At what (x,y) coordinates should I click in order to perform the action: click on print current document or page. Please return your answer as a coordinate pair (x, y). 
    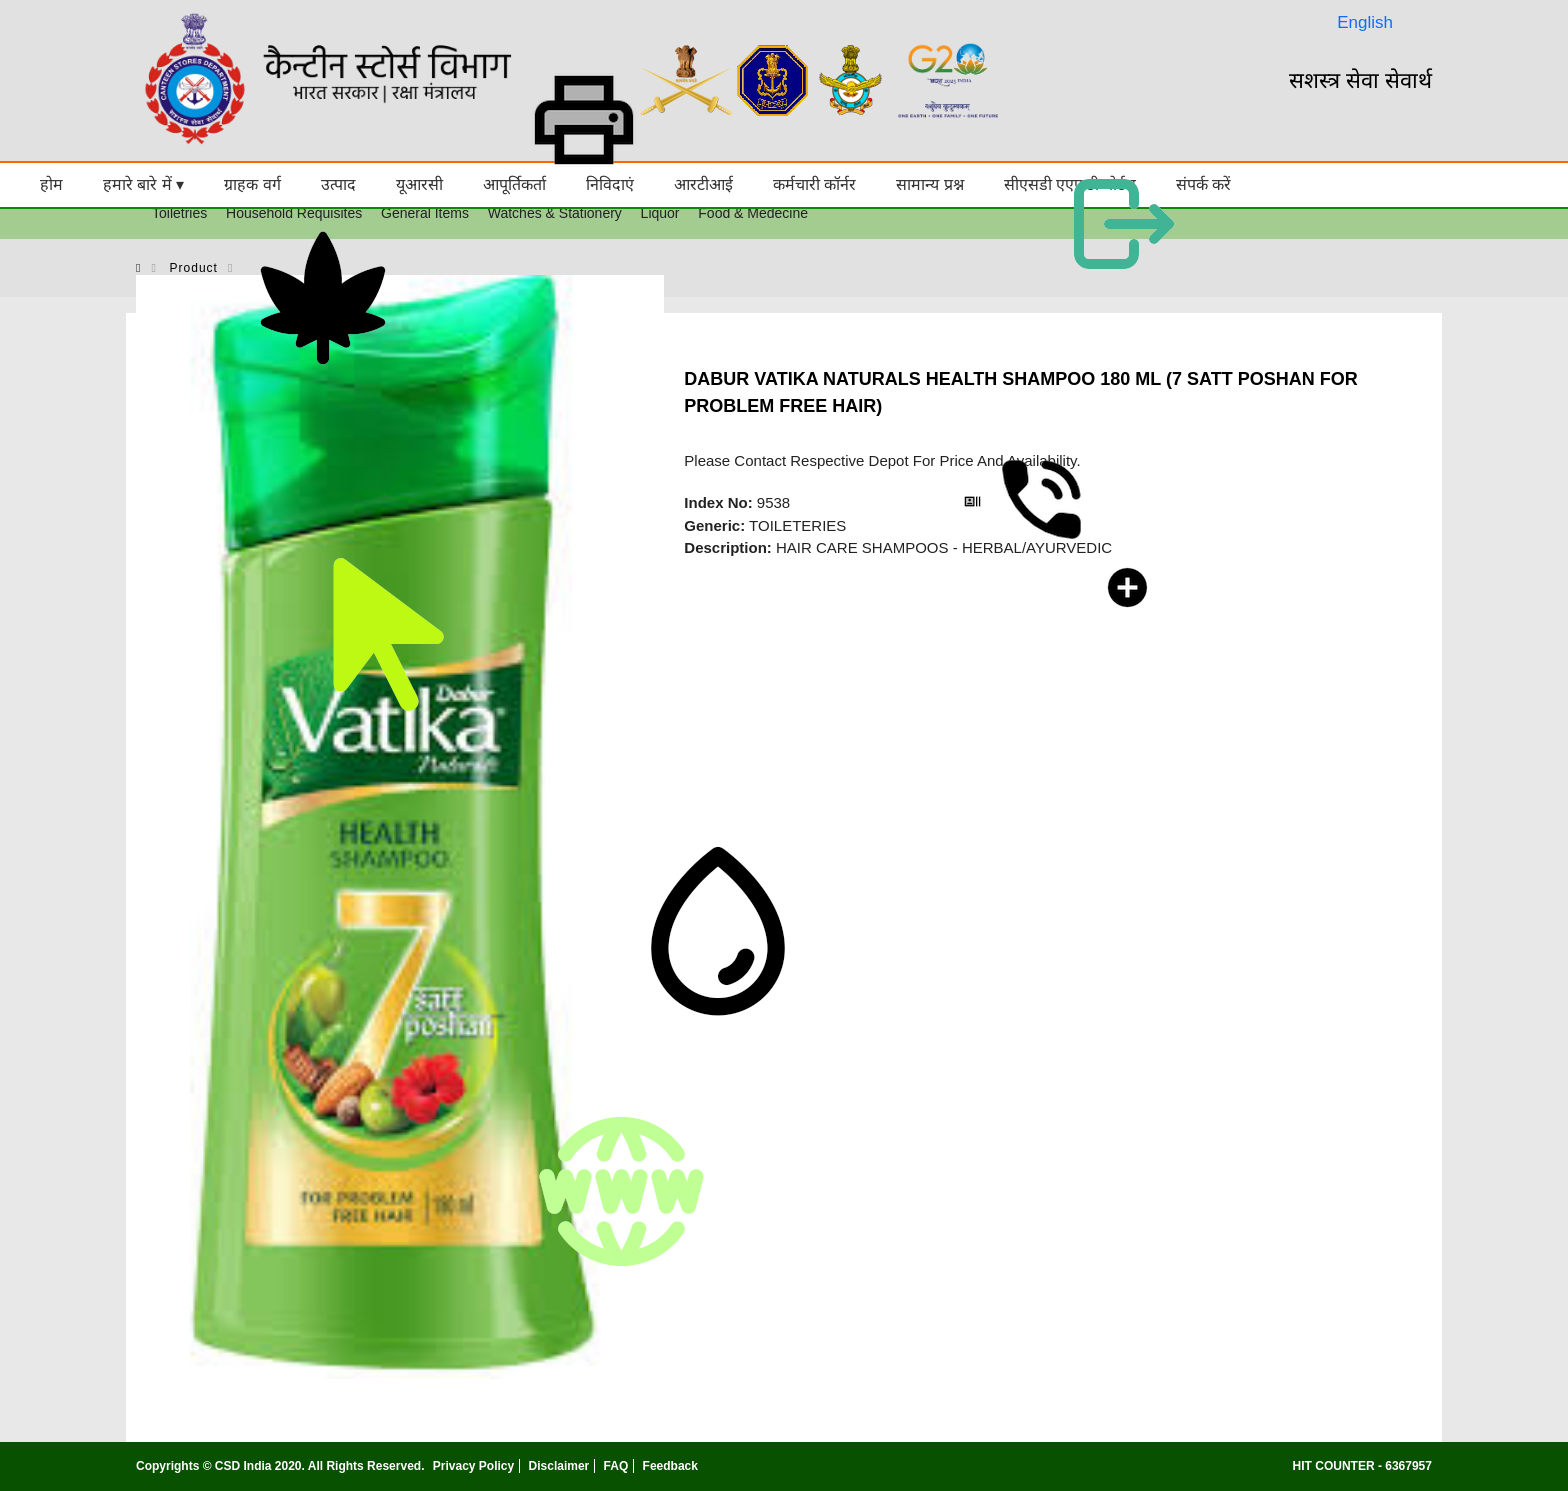
    Looking at the image, I should click on (584, 120).